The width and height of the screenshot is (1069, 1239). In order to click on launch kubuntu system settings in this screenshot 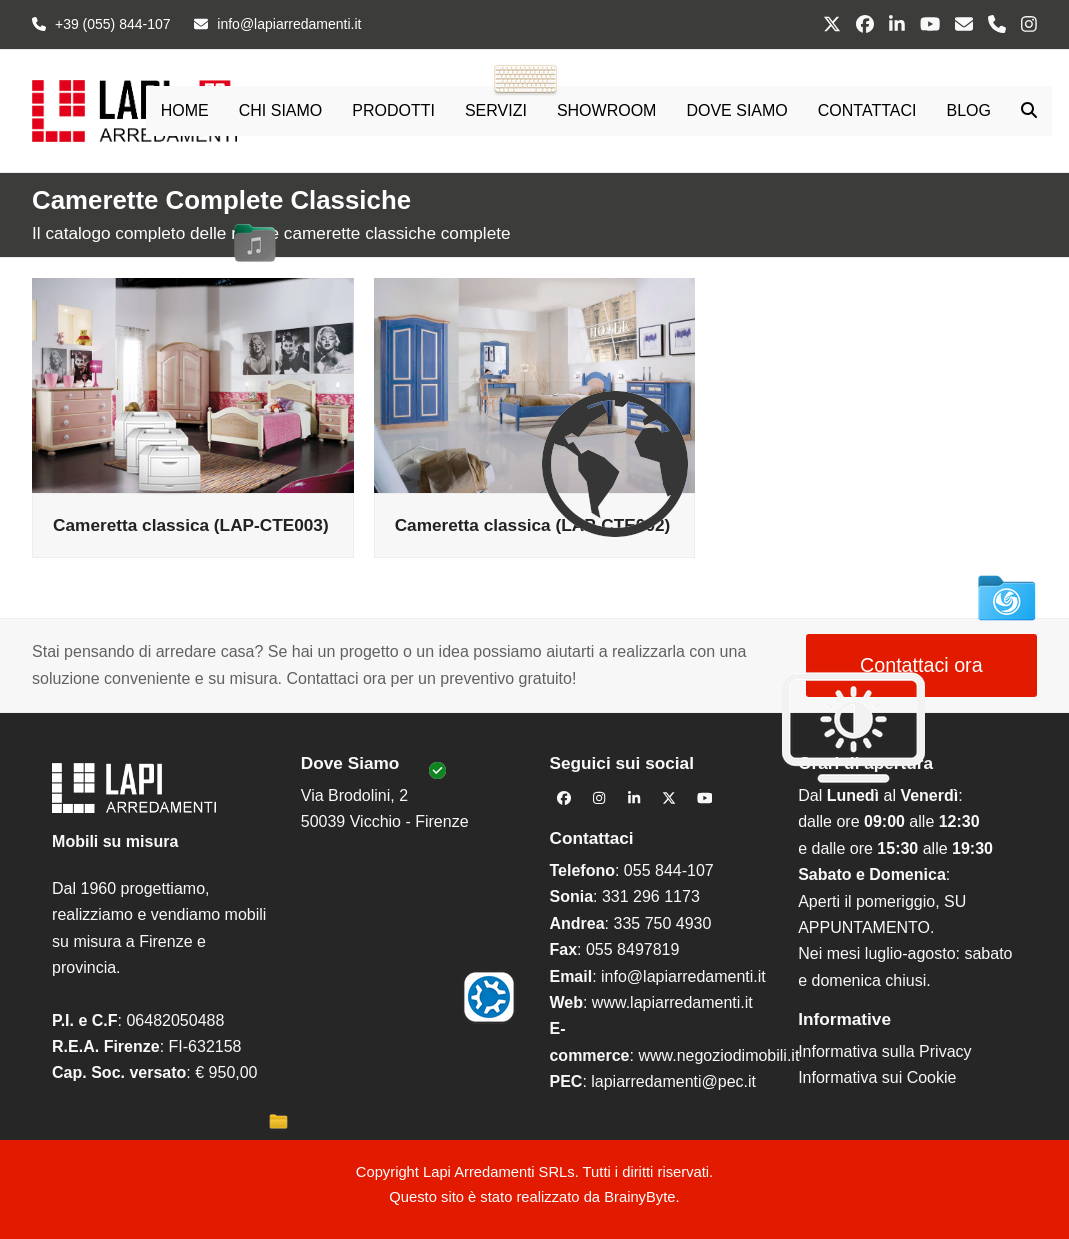, I will do `click(489, 997)`.